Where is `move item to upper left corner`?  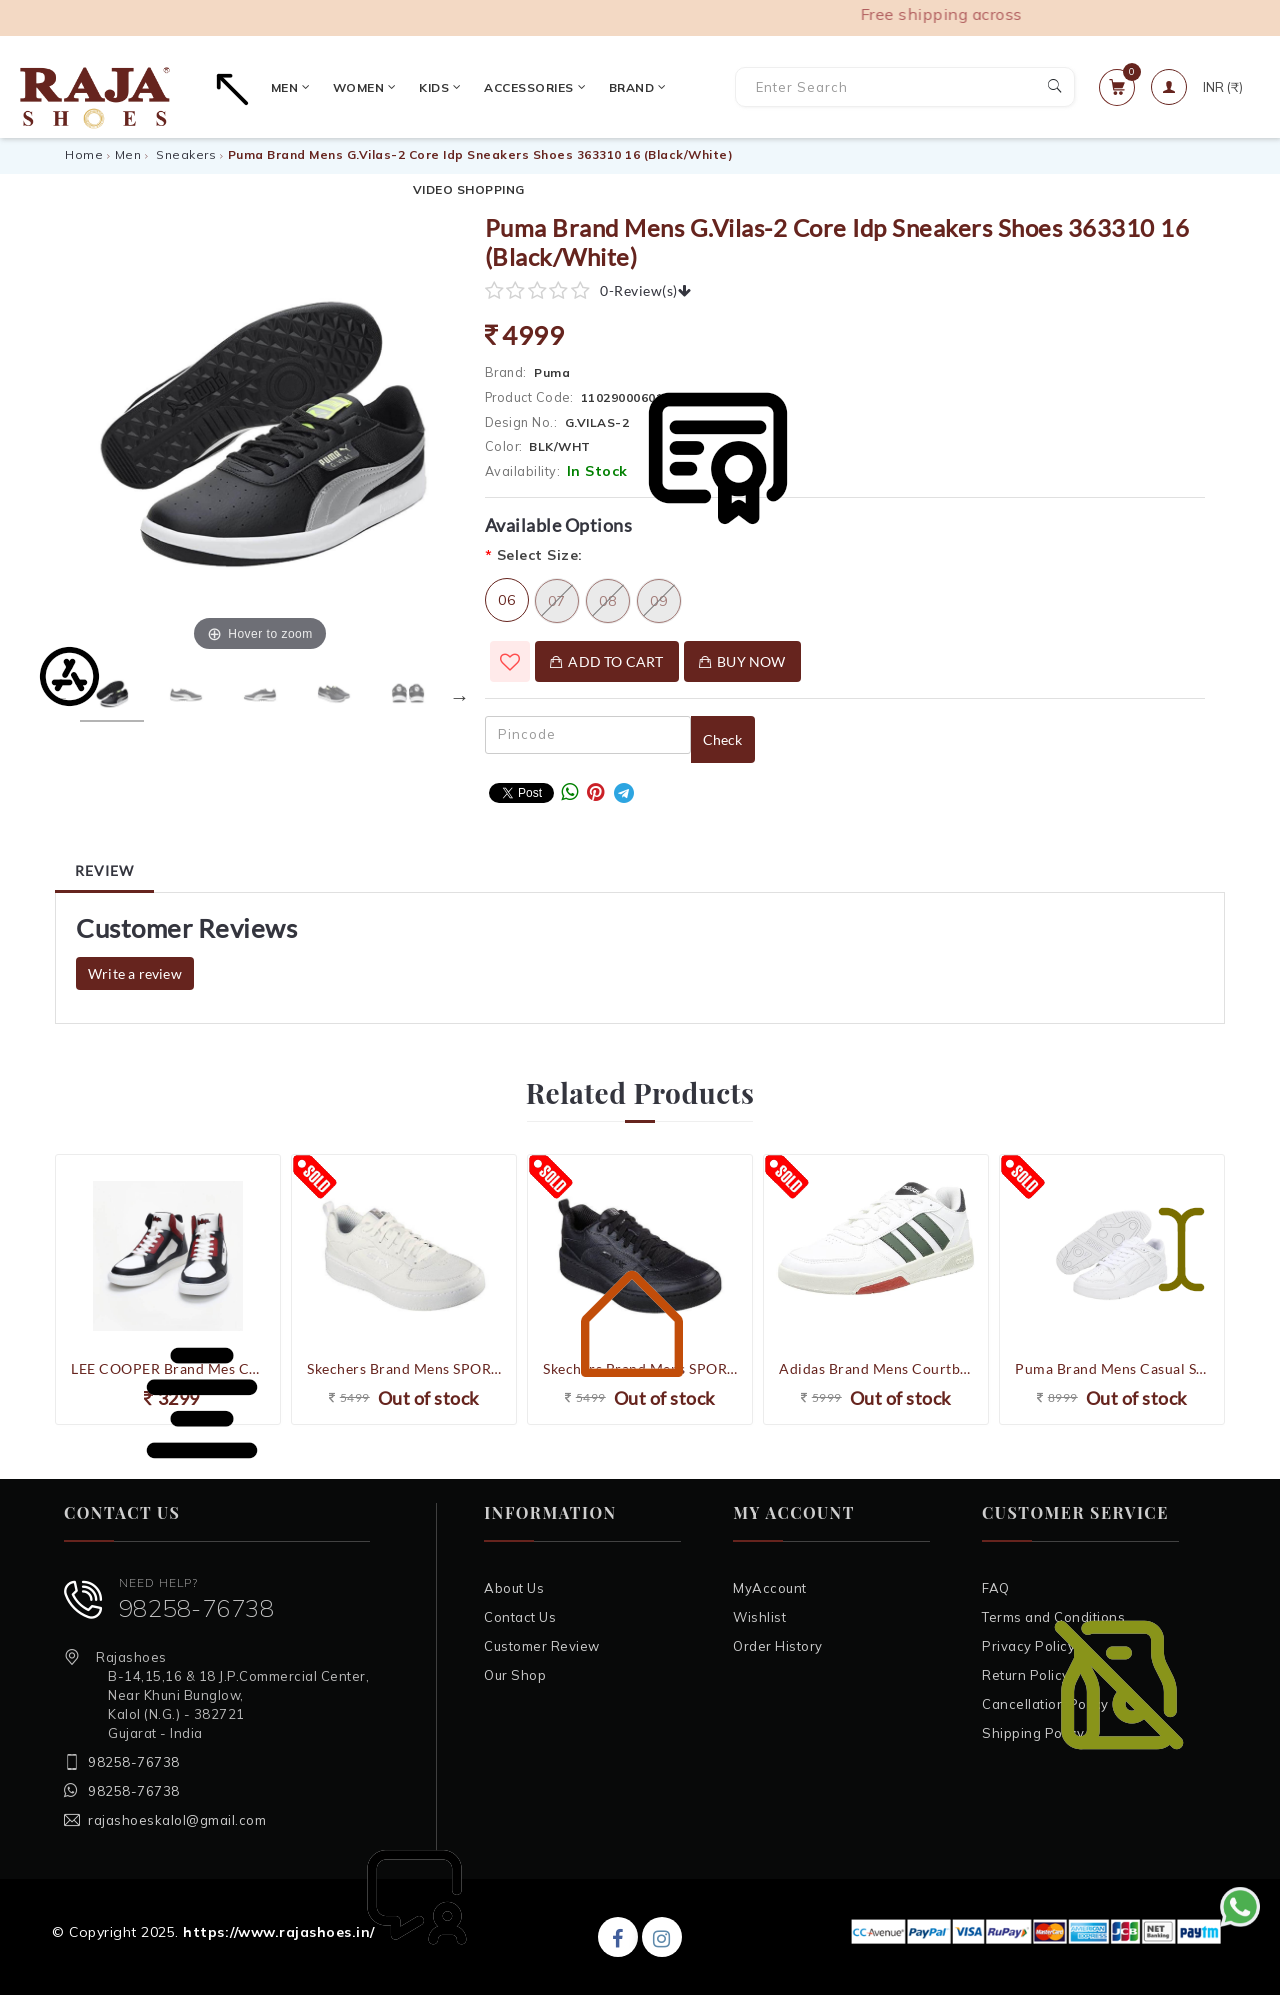
move item to upper left corner is located at coordinates (232, 89).